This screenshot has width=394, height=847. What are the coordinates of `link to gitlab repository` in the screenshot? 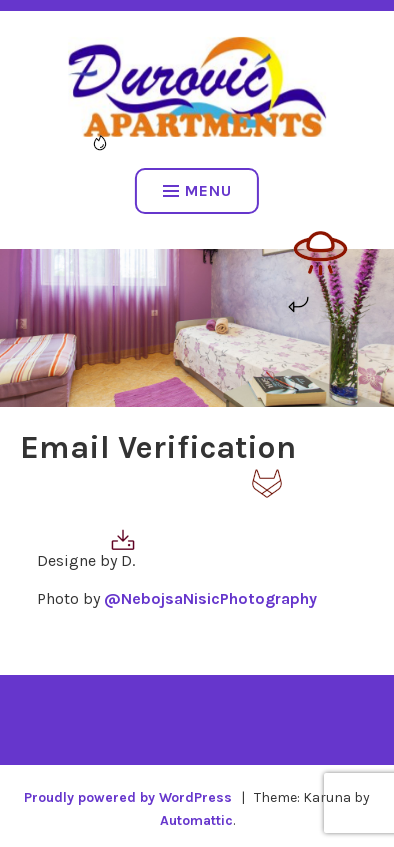 It's located at (267, 483).